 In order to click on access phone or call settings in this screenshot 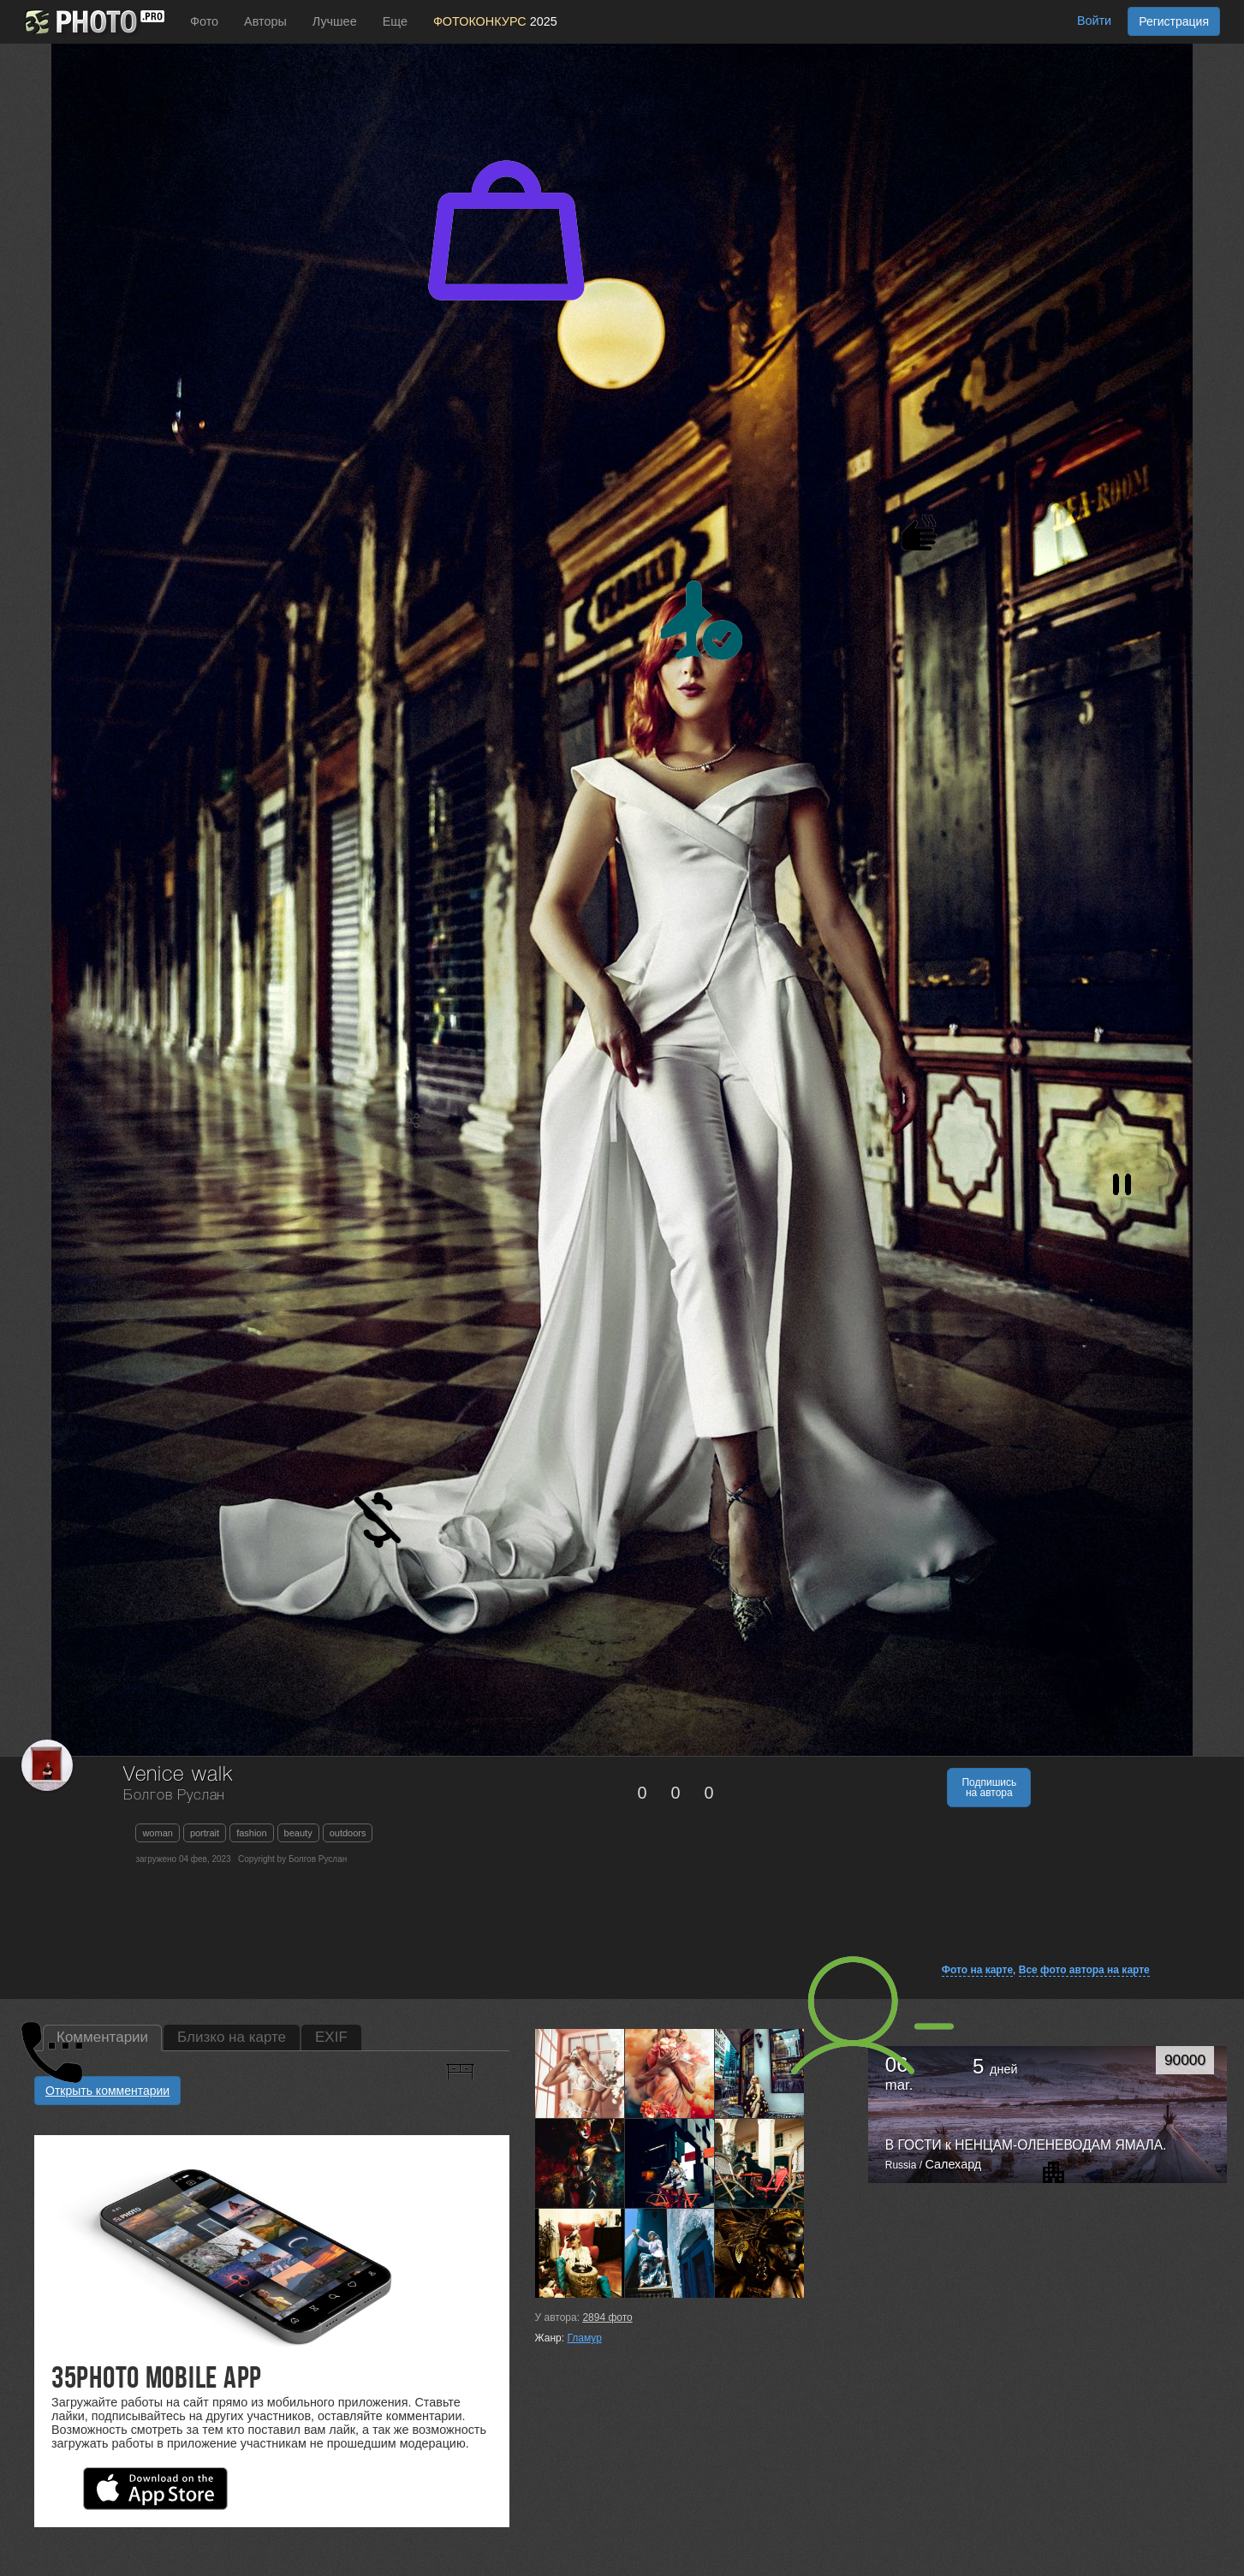, I will do `click(51, 2052)`.